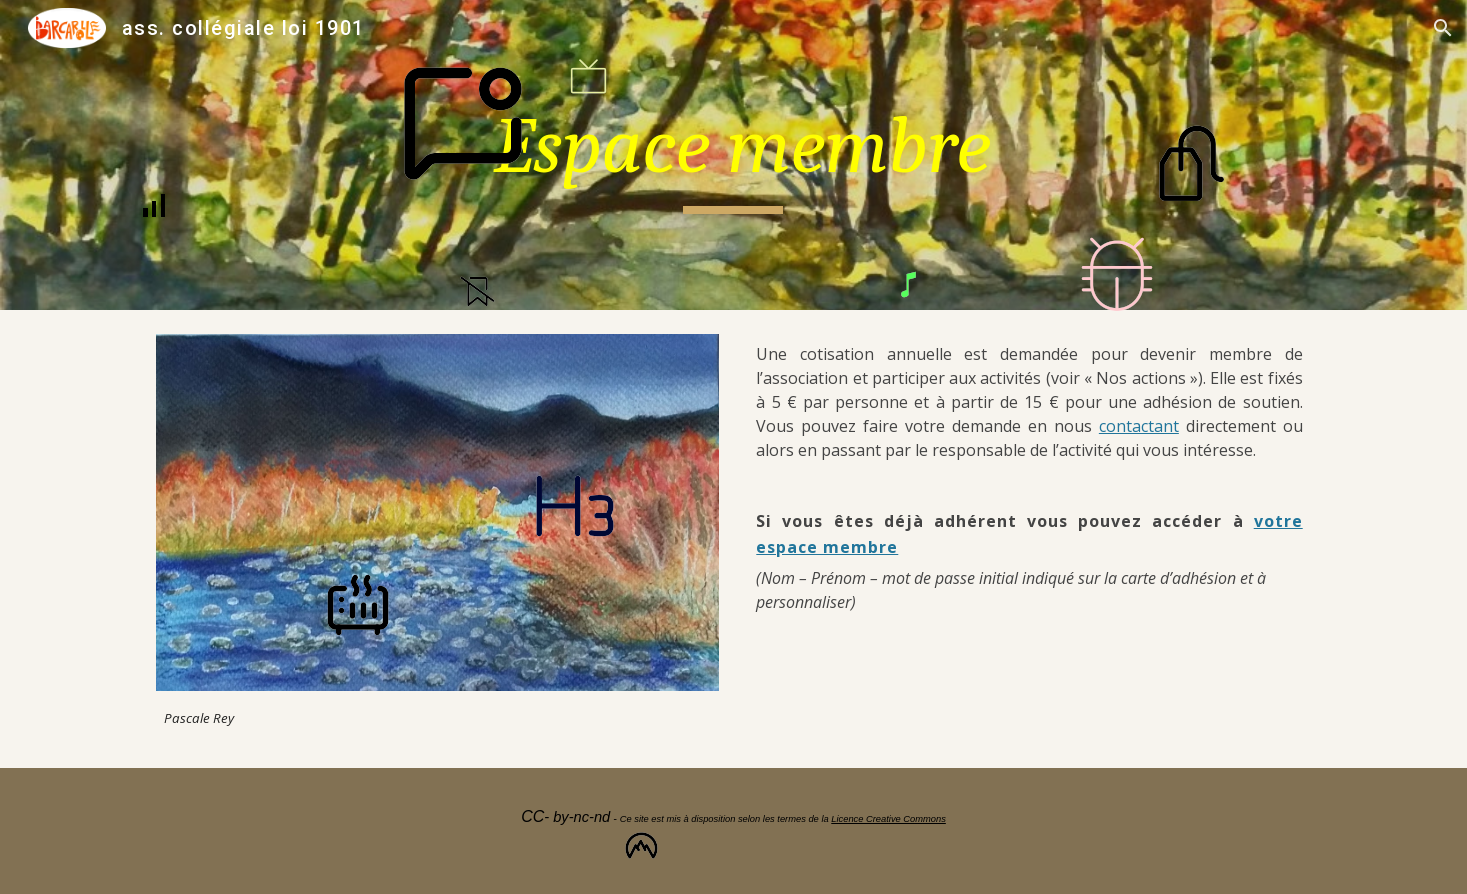 This screenshot has width=1467, height=894. I want to click on indicates cellular network signal strength, so click(153, 205).